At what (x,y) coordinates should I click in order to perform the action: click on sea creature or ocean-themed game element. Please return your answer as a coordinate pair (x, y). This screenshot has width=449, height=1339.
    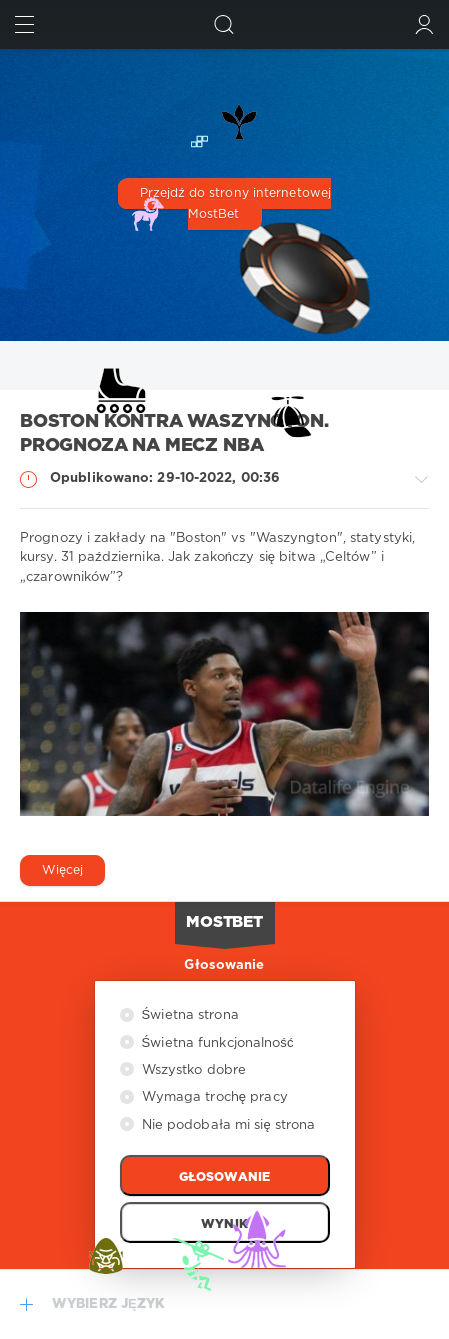
    Looking at the image, I should click on (257, 1239).